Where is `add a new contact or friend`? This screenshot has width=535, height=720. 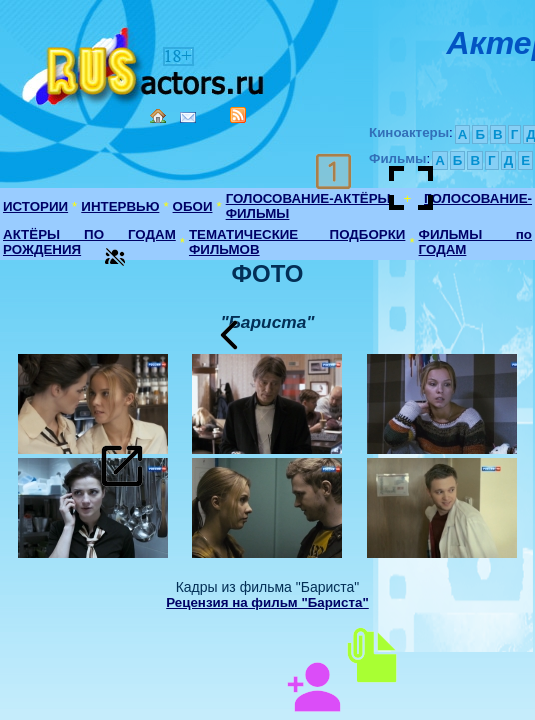 add a new contact or friend is located at coordinates (314, 687).